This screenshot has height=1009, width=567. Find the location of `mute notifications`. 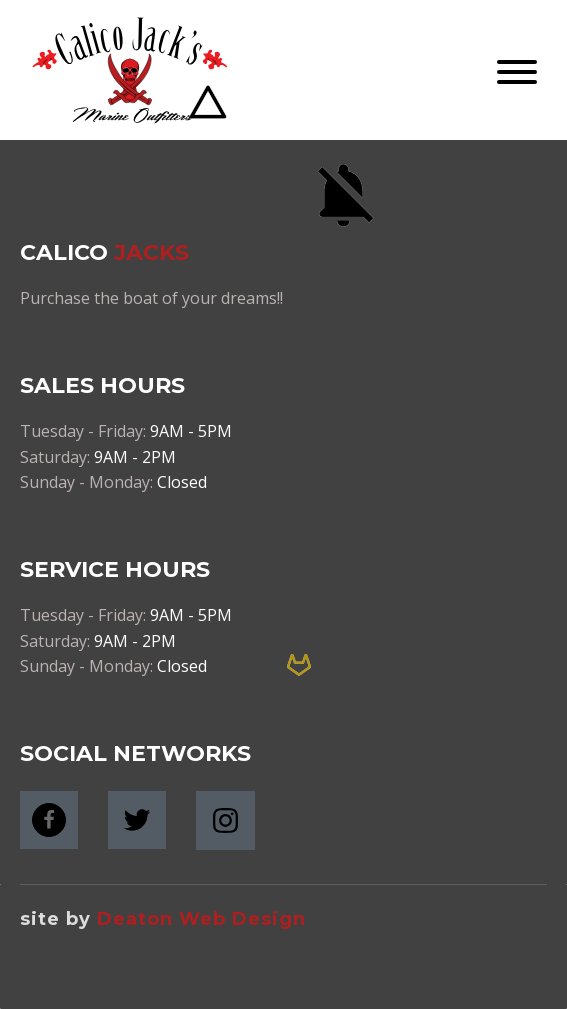

mute notifications is located at coordinates (343, 194).